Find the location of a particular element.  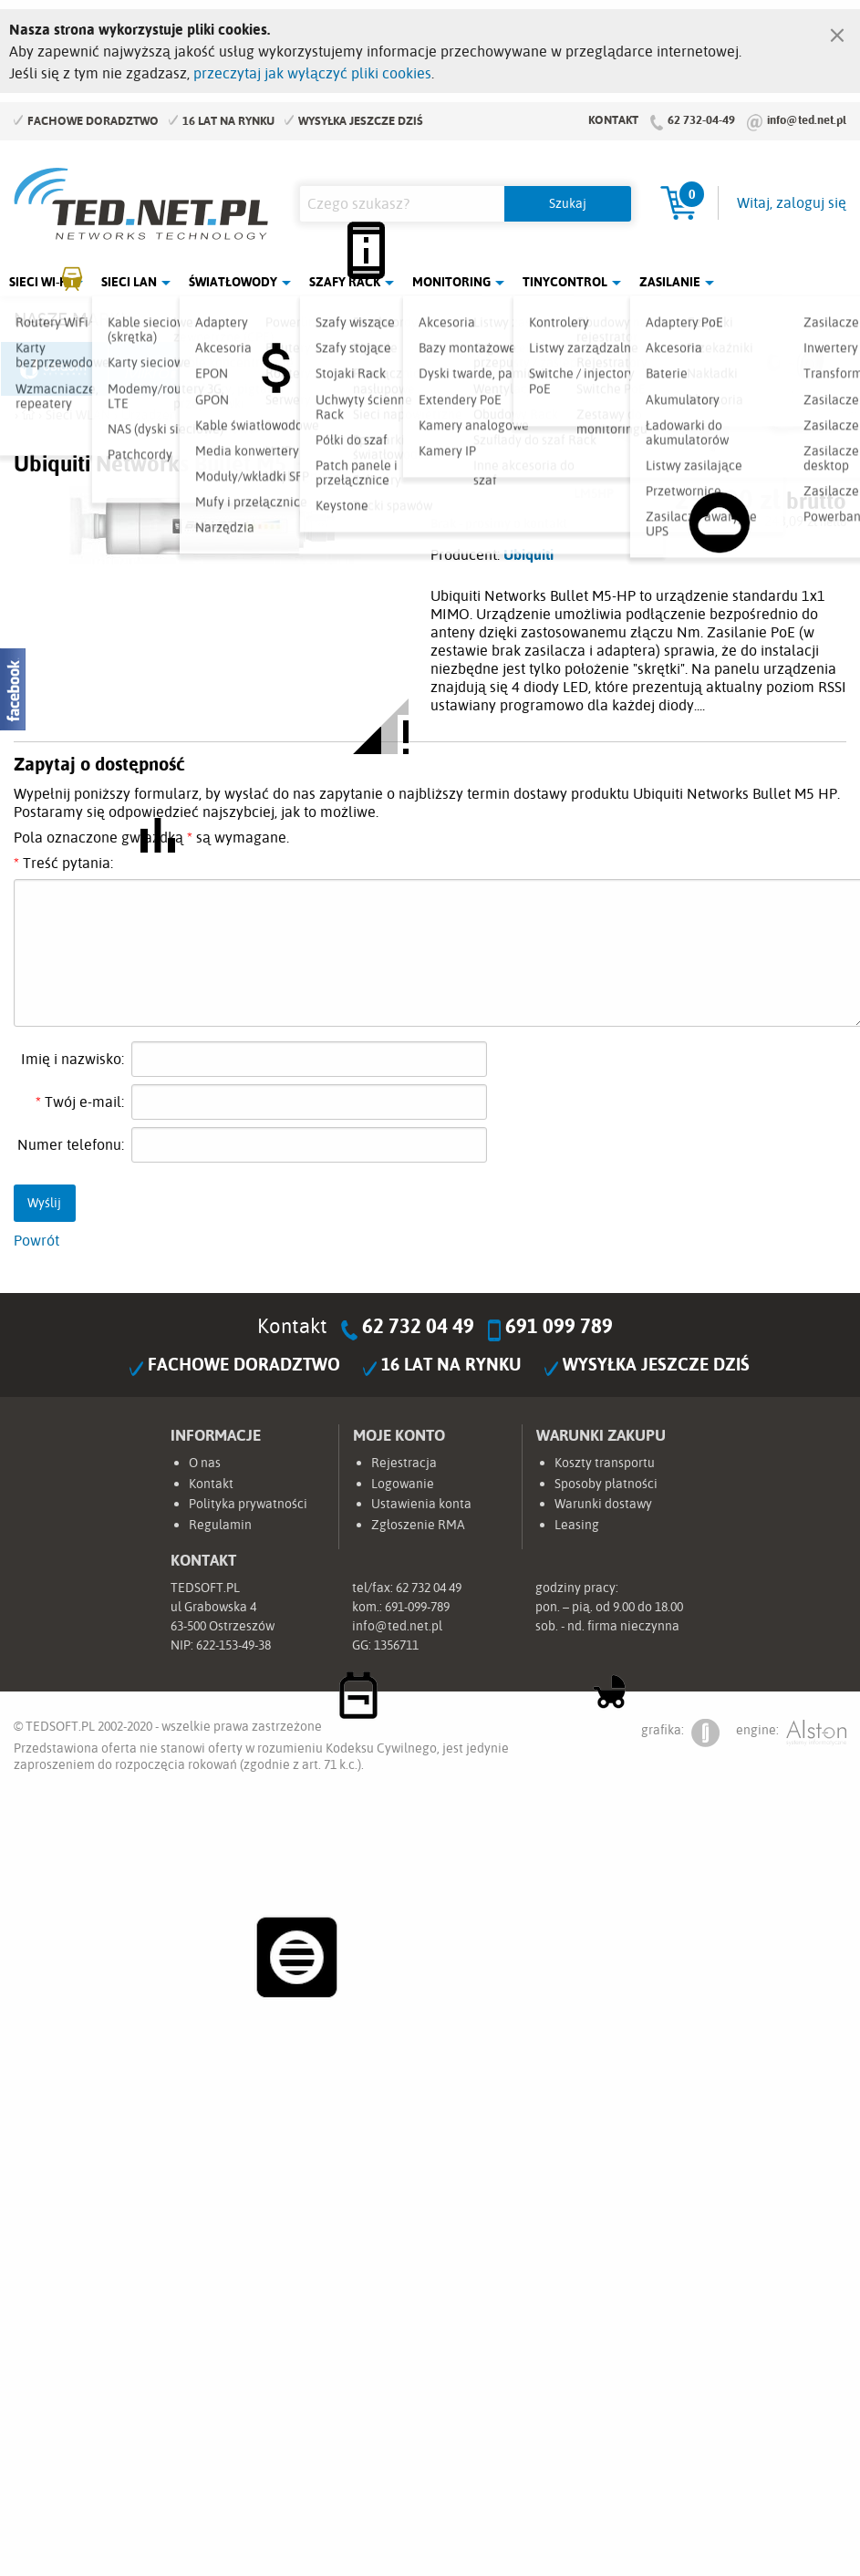

indicates weak cellular signal with no internet connection is located at coordinates (380, 726).